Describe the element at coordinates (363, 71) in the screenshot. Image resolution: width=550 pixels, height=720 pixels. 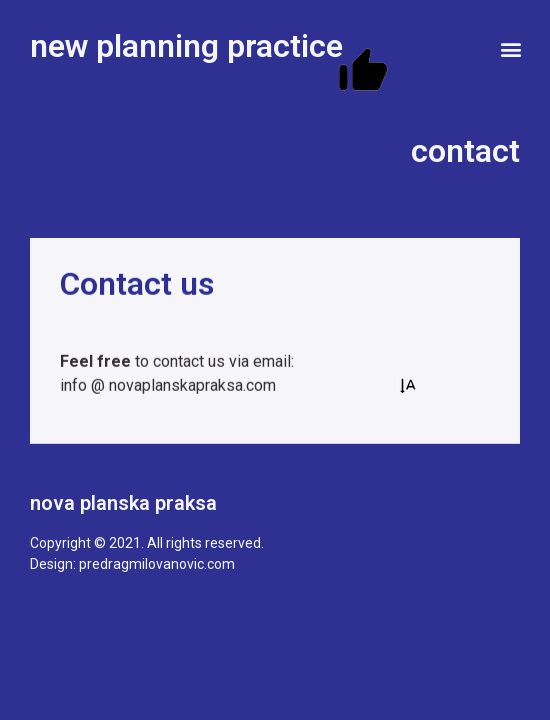
I see `like or upvote content` at that location.